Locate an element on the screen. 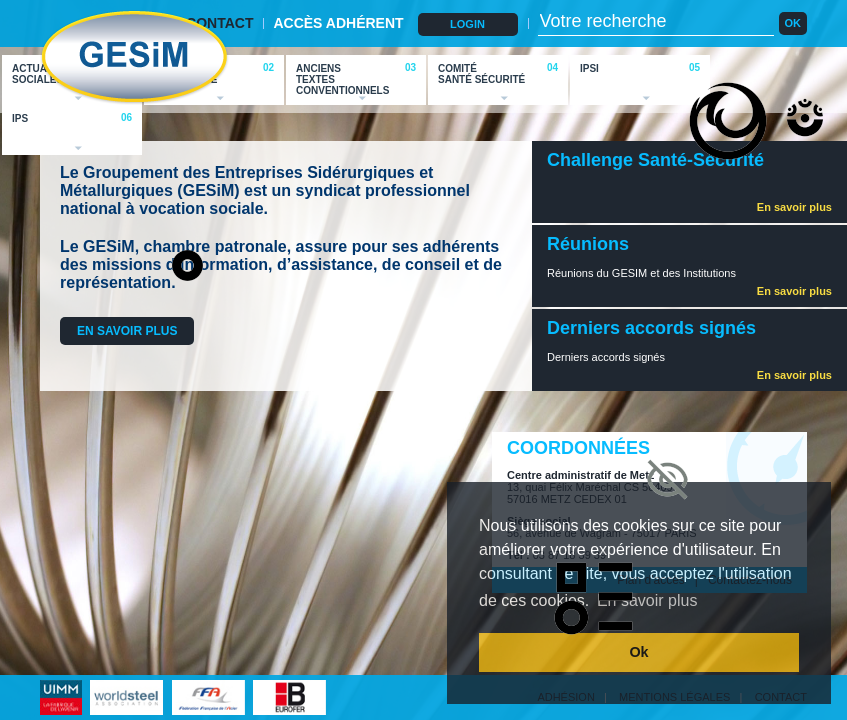 Image resolution: width=847 pixels, height=720 pixels. open screenpal screen recording app is located at coordinates (805, 118).